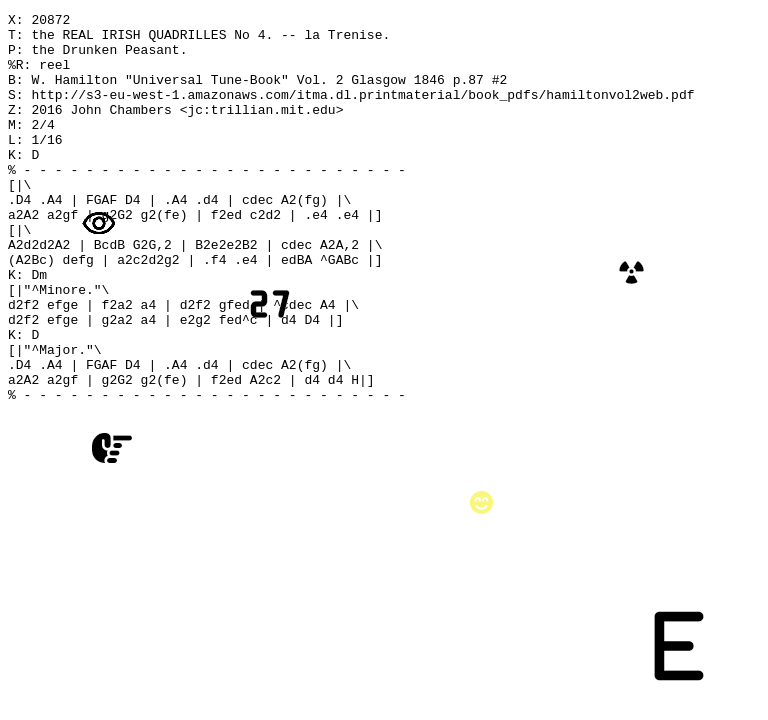 The image size is (768, 720). What do you see at coordinates (481, 502) in the screenshot?
I see `add a positive reaction or emoji` at bounding box center [481, 502].